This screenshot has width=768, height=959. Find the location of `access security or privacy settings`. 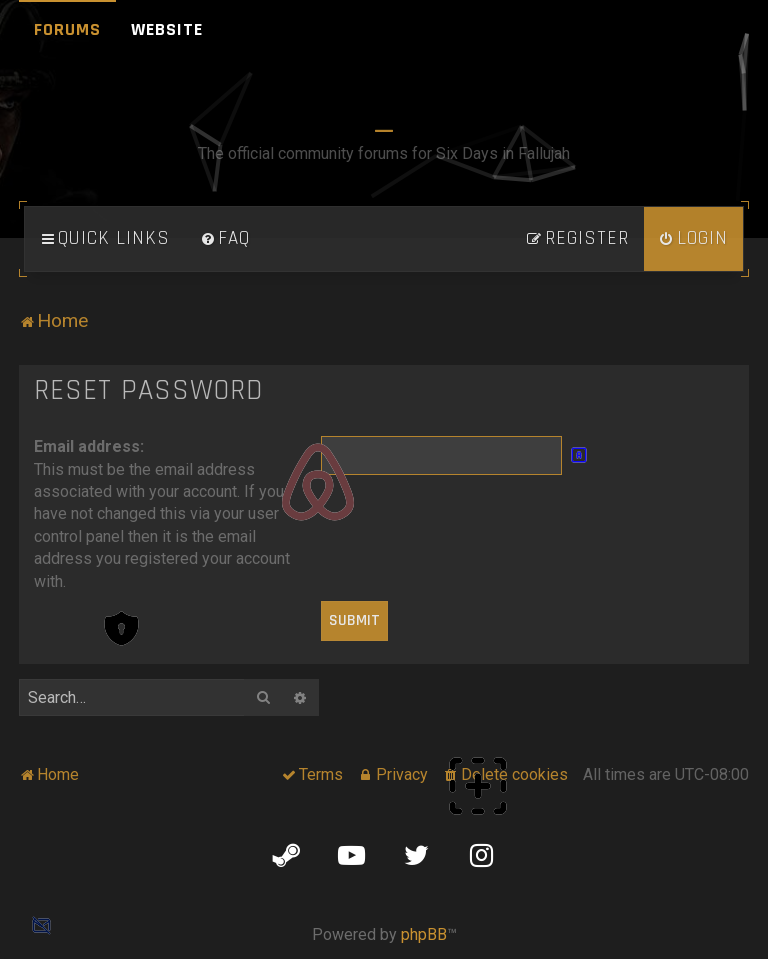

access security or privacy settings is located at coordinates (121, 628).